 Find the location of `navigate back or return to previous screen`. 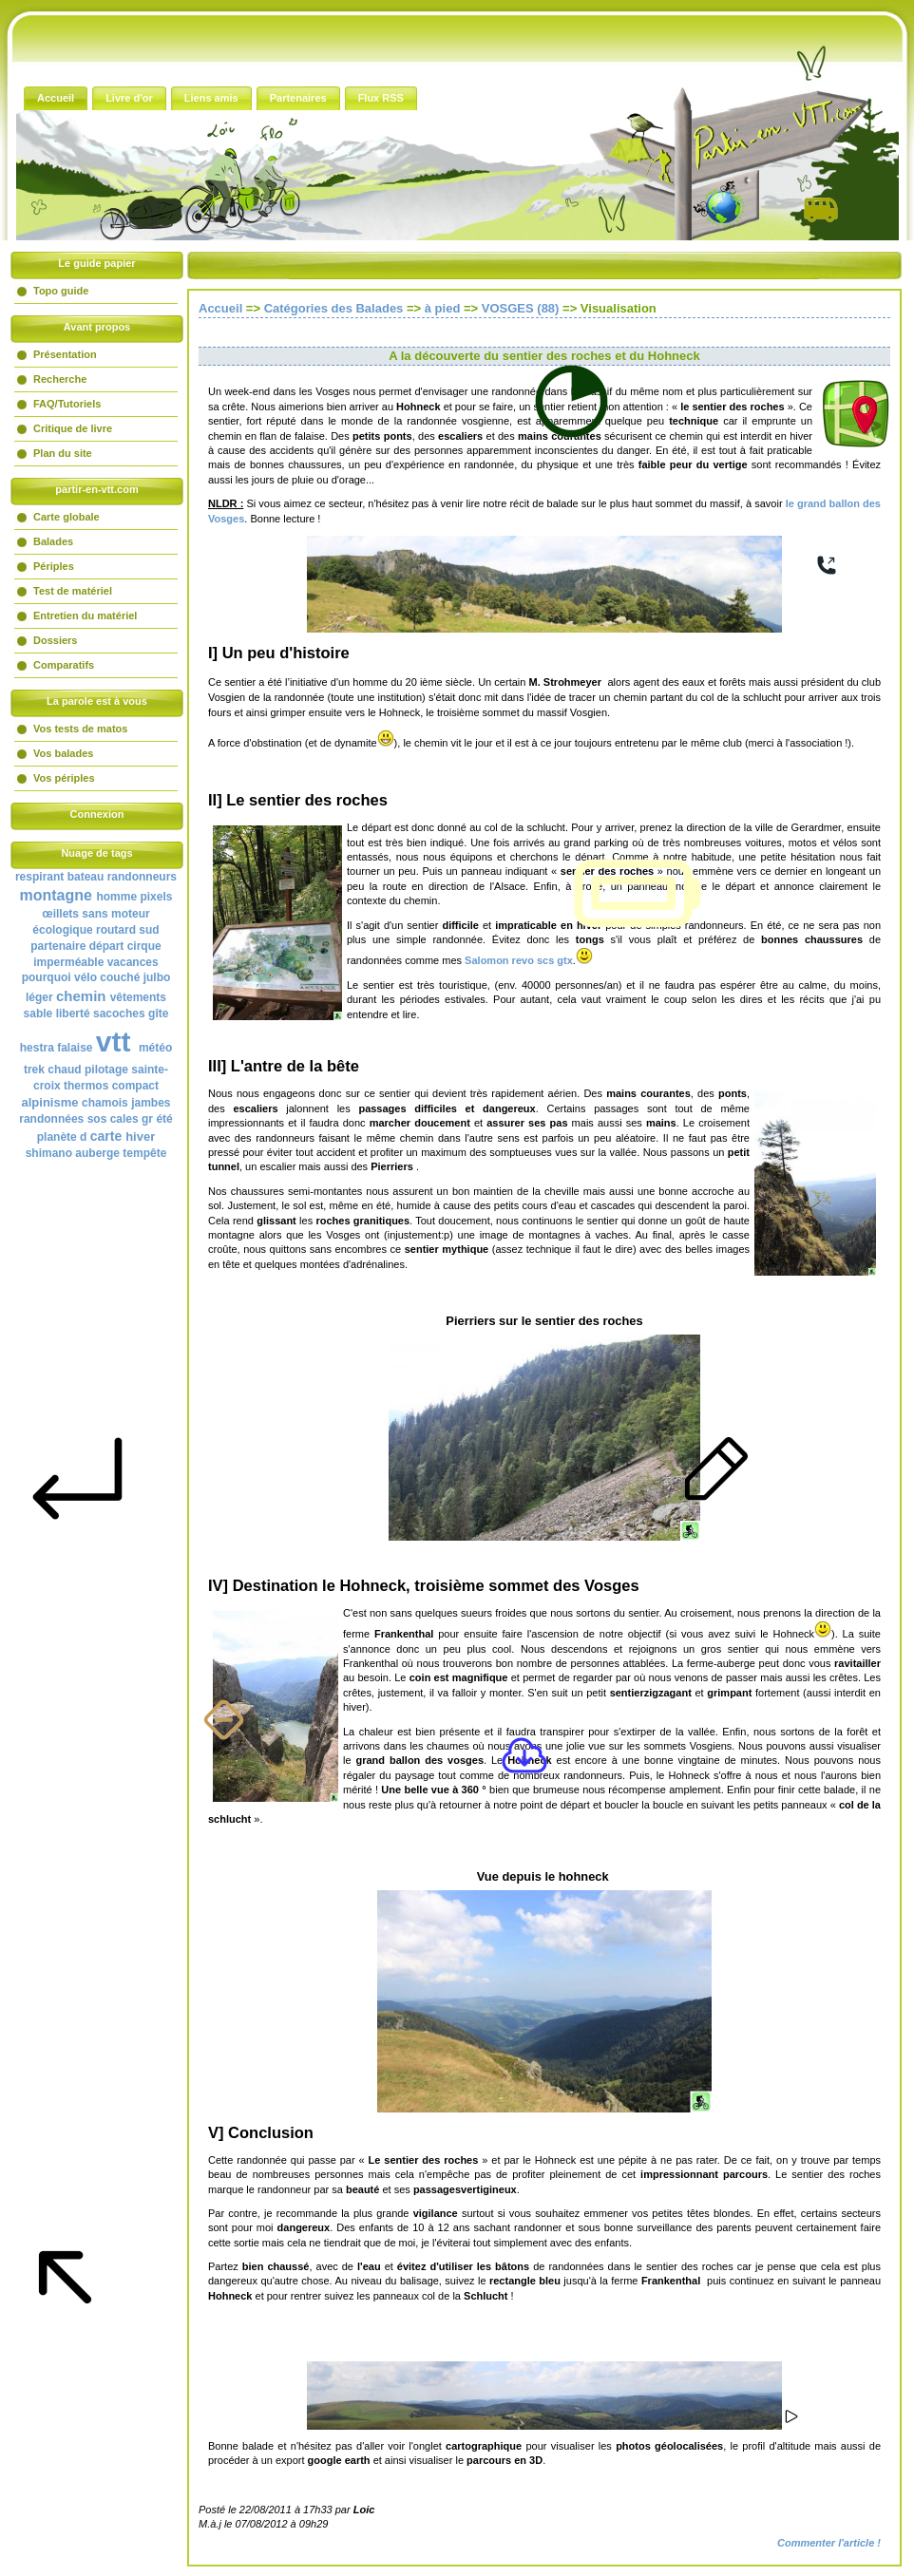

navigate back or return to previous screen is located at coordinates (65, 2277).